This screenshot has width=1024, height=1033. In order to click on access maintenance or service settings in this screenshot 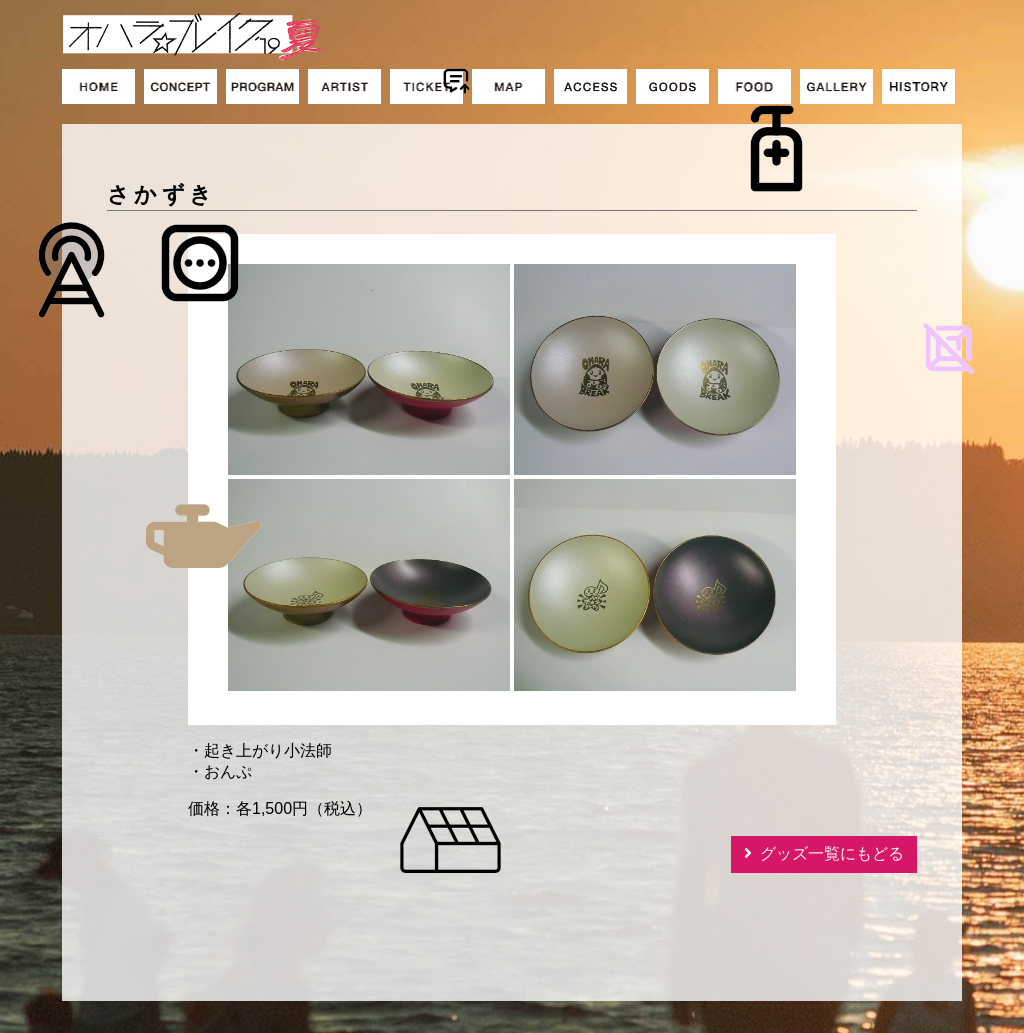, I will do `click(204, 539)`.